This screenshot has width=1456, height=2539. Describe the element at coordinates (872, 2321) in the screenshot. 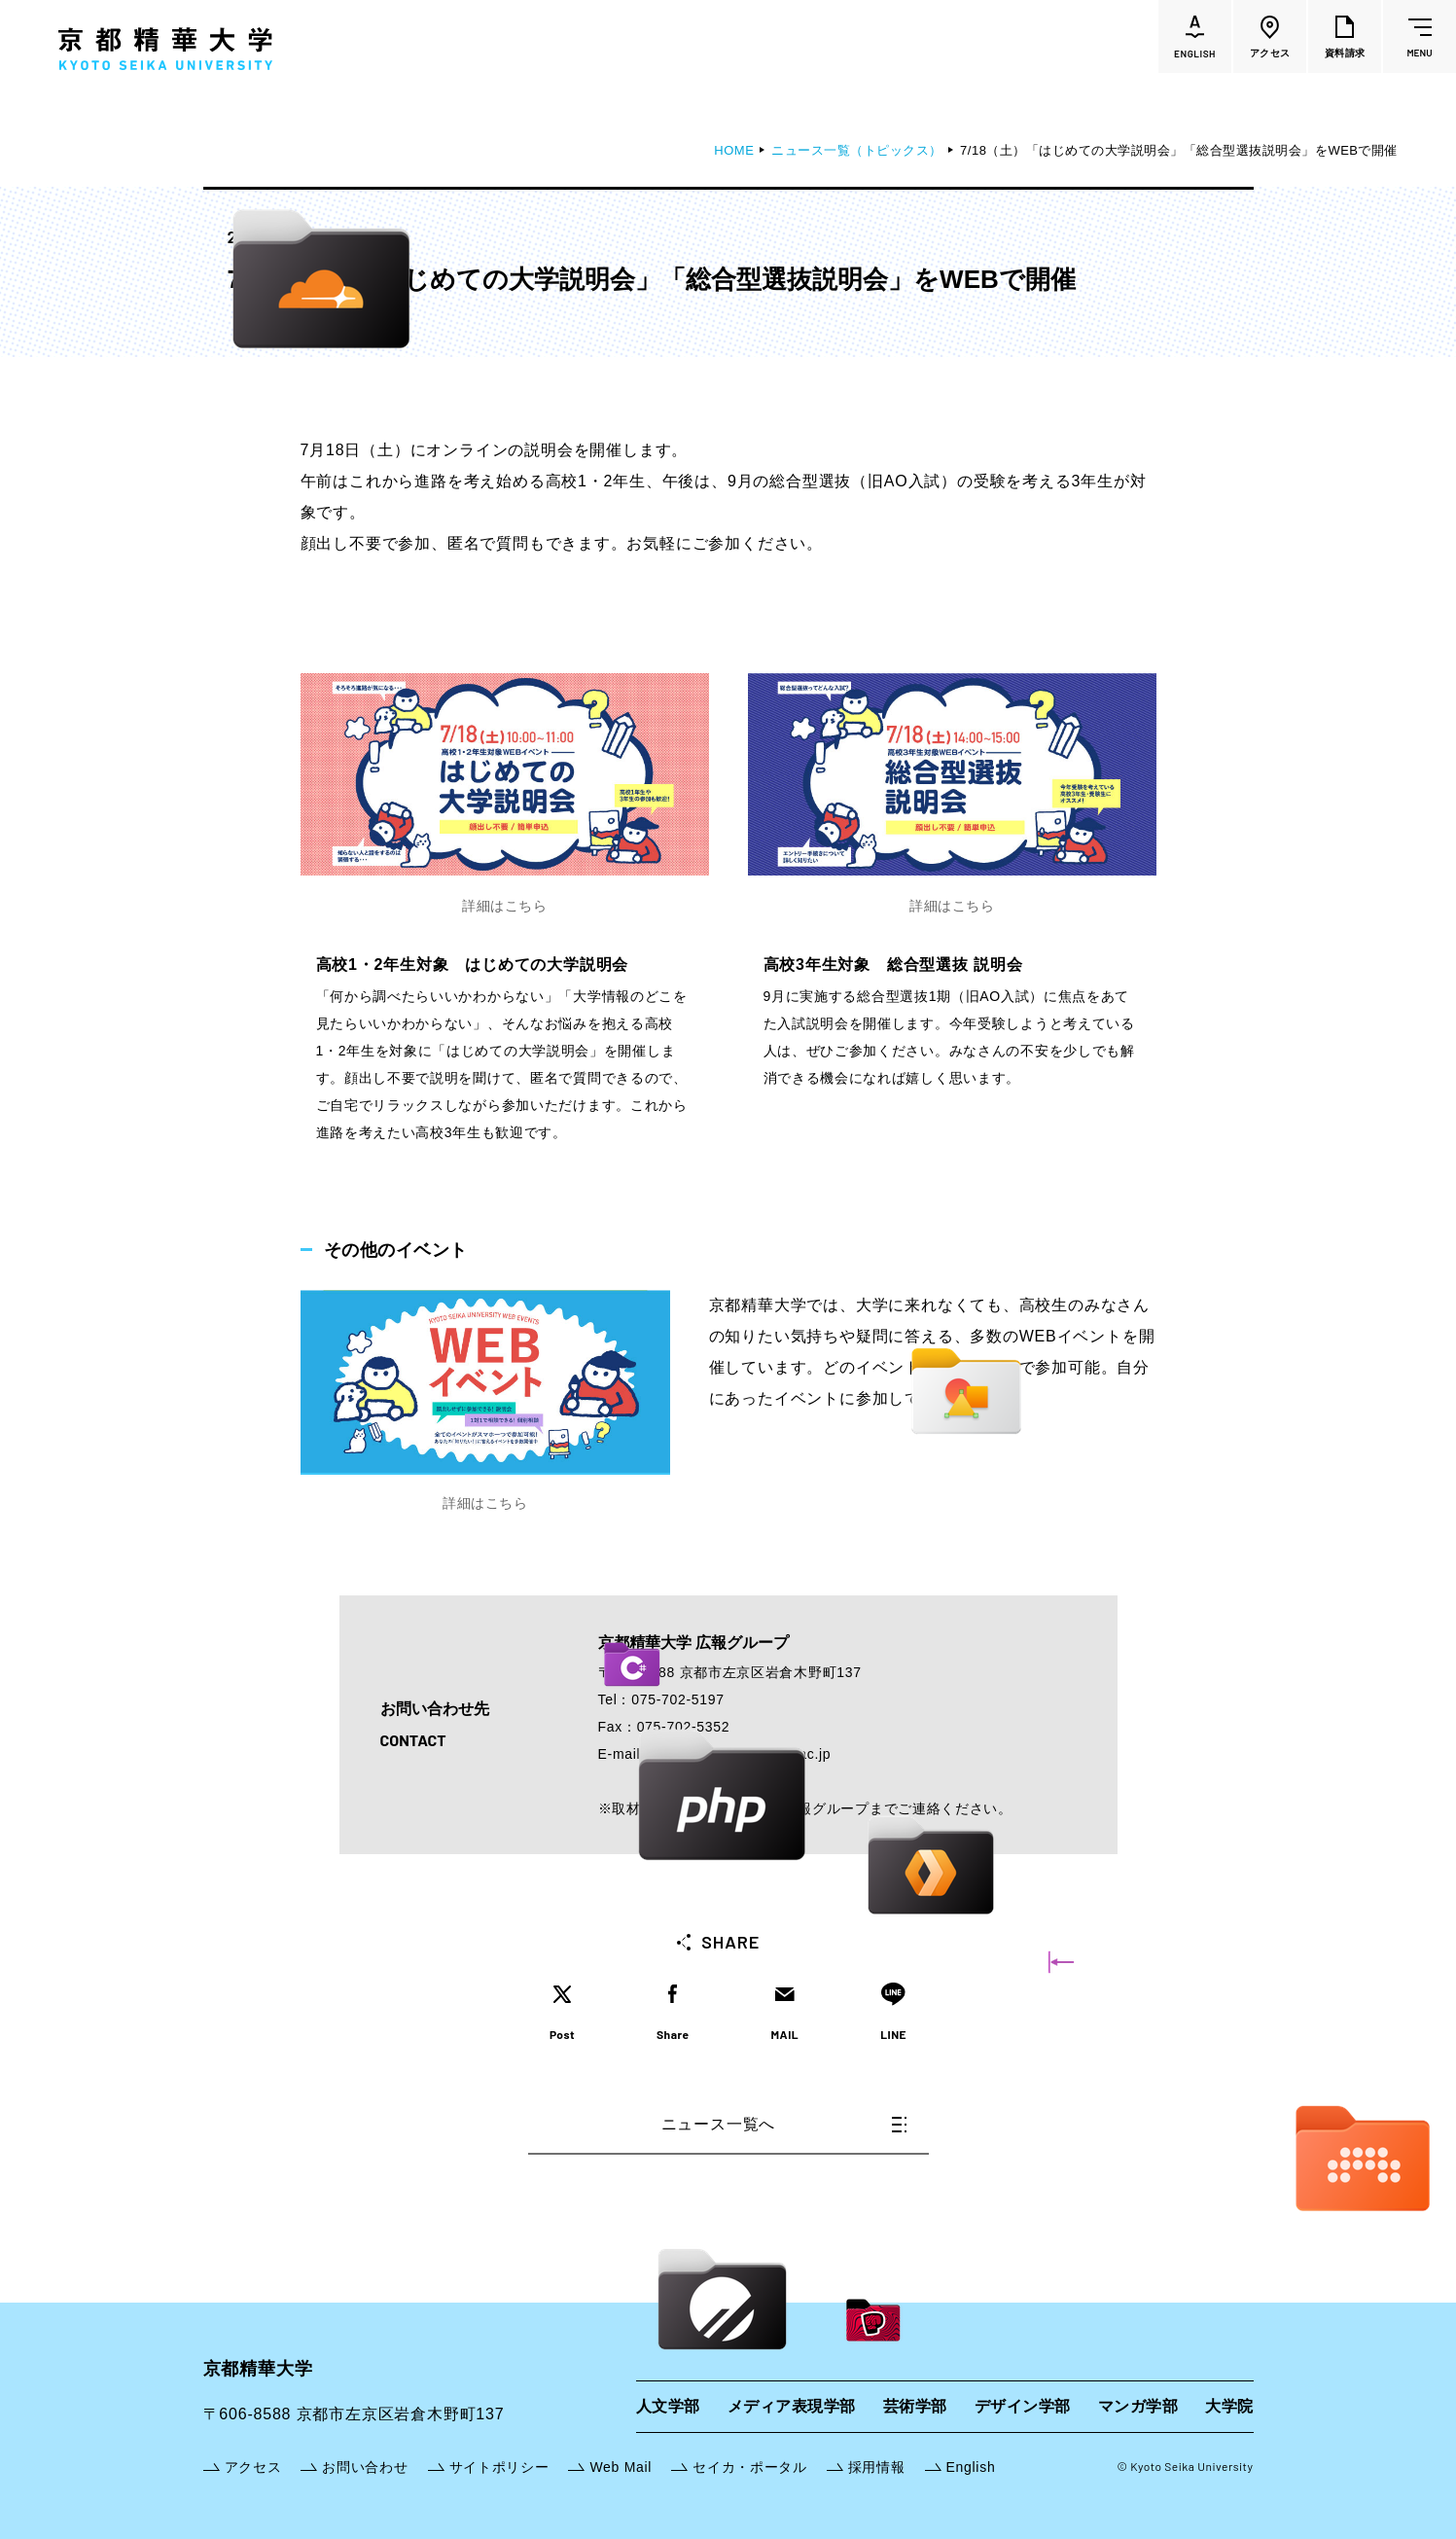

I see `open PewDiePie-themed content folder` at that location.